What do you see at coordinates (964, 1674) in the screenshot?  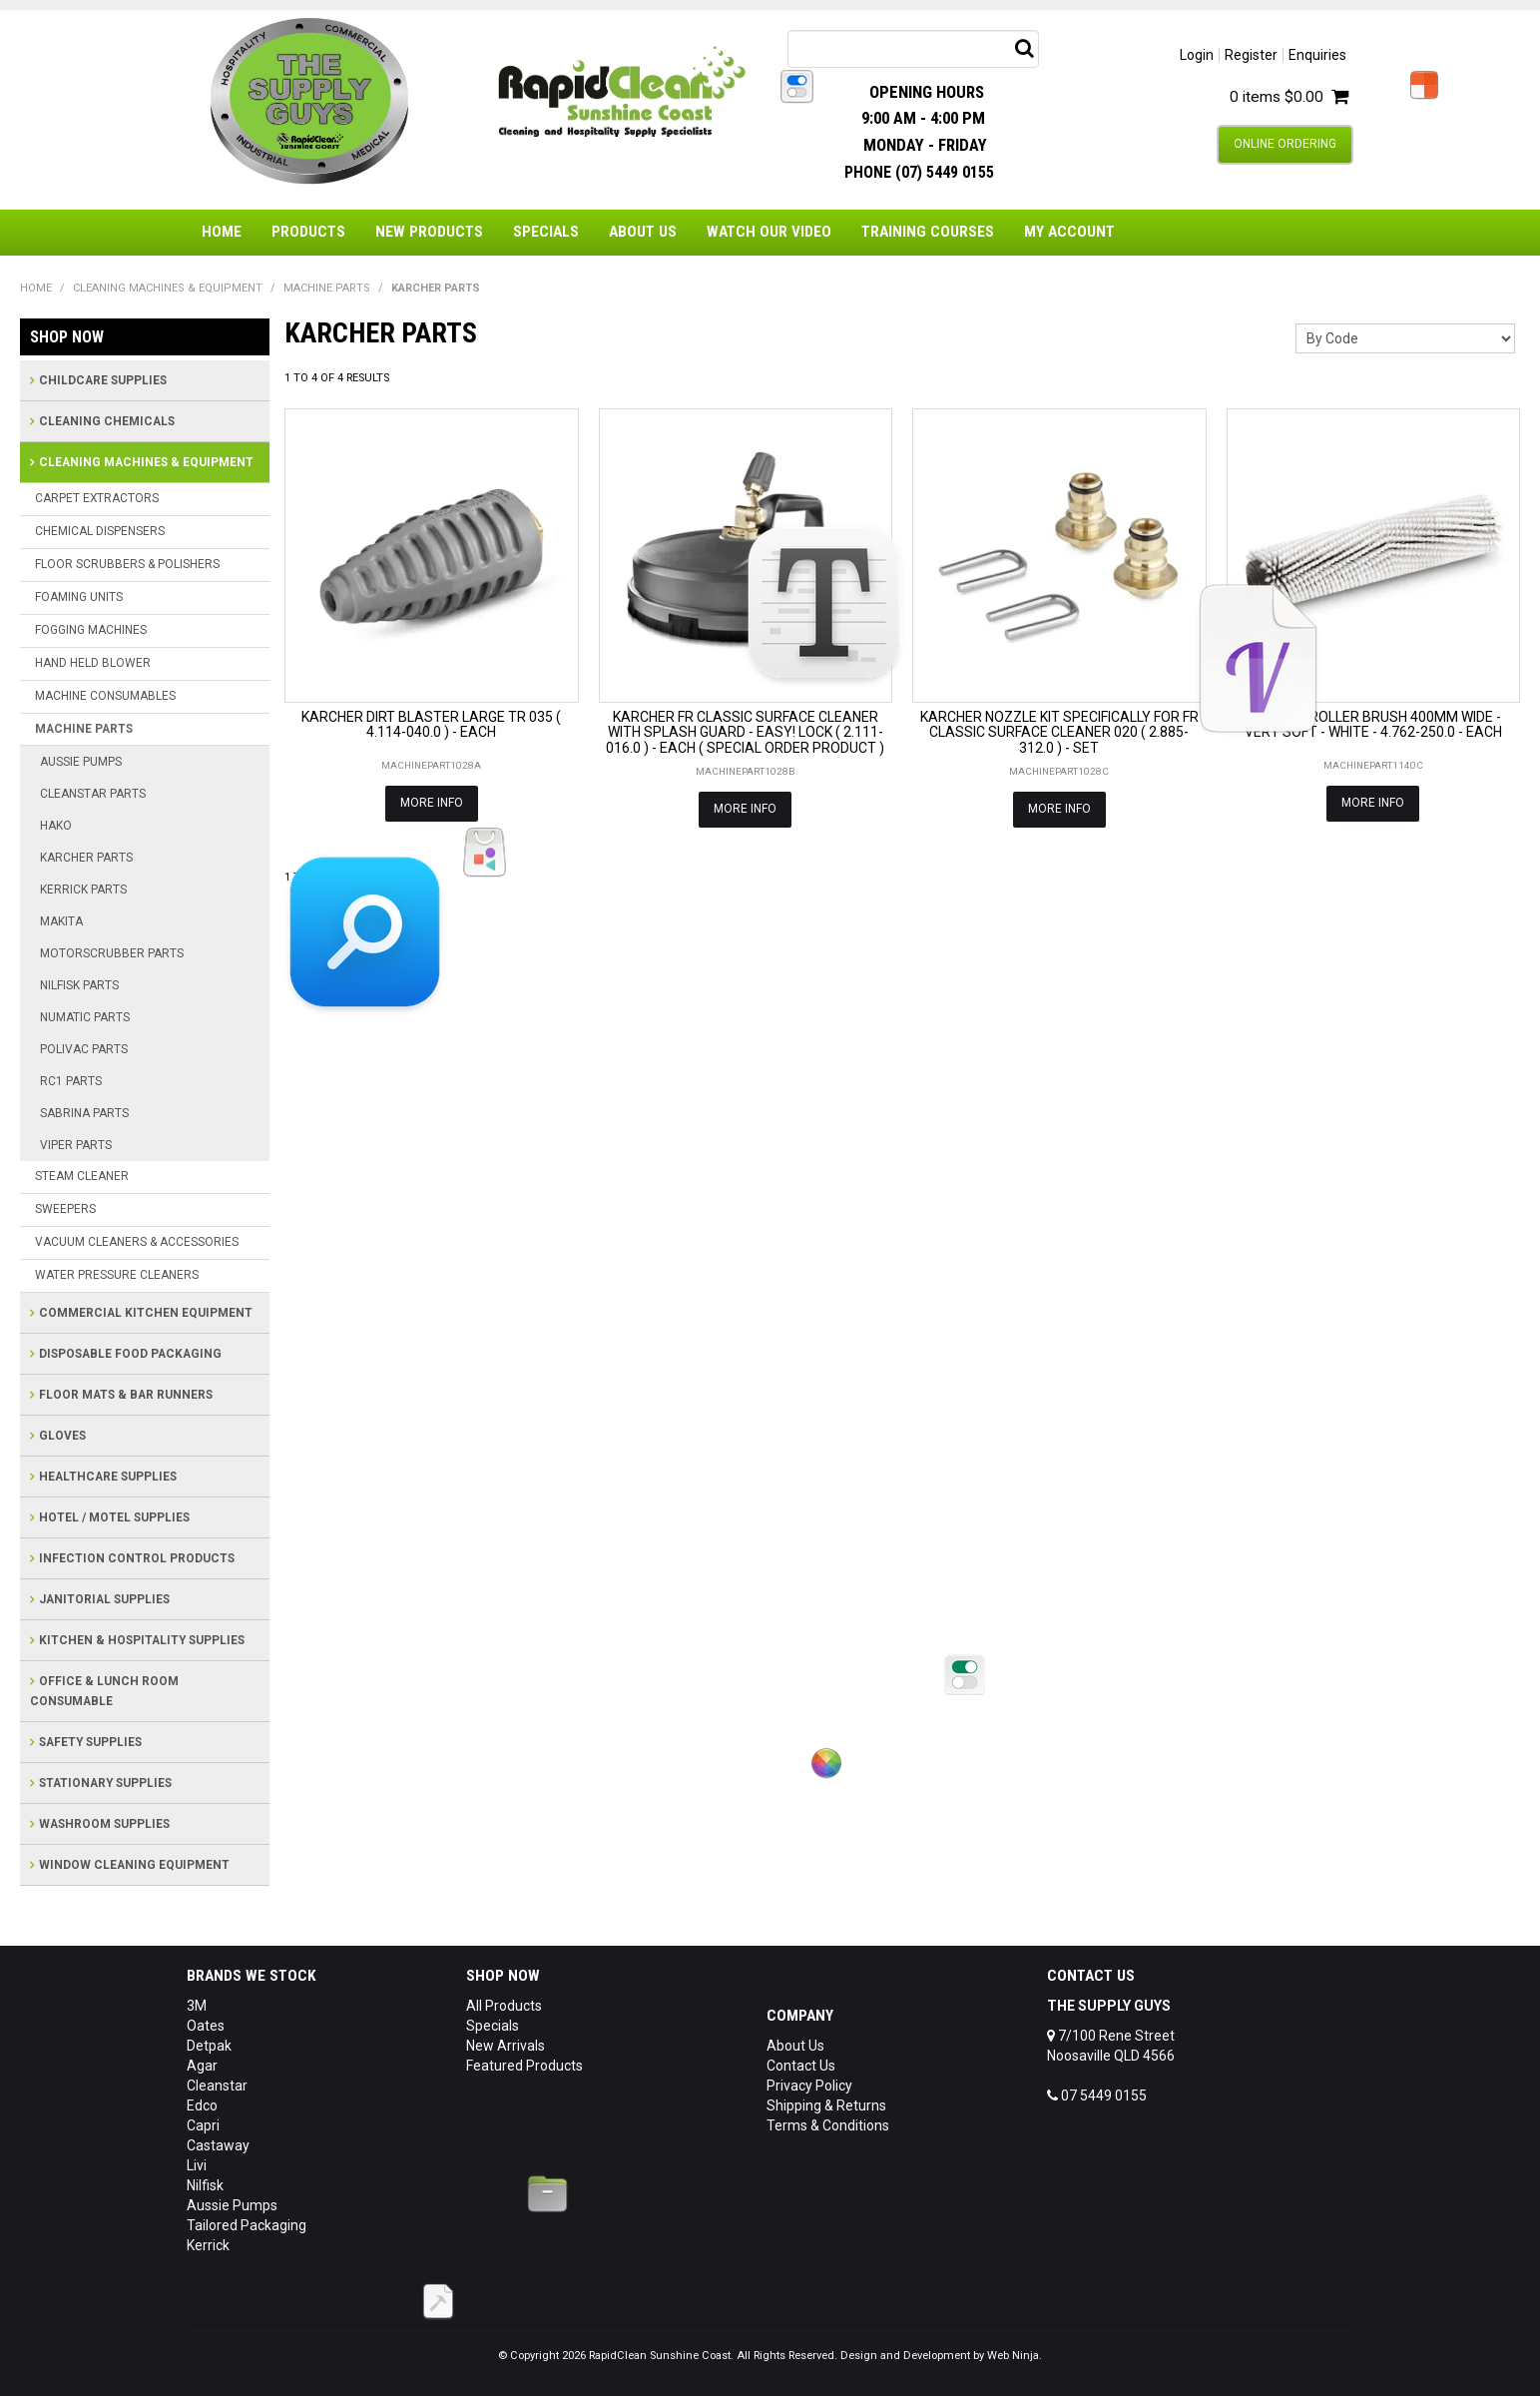 I see `open unity tweak tool settings` at bounding box center [964, 1674].